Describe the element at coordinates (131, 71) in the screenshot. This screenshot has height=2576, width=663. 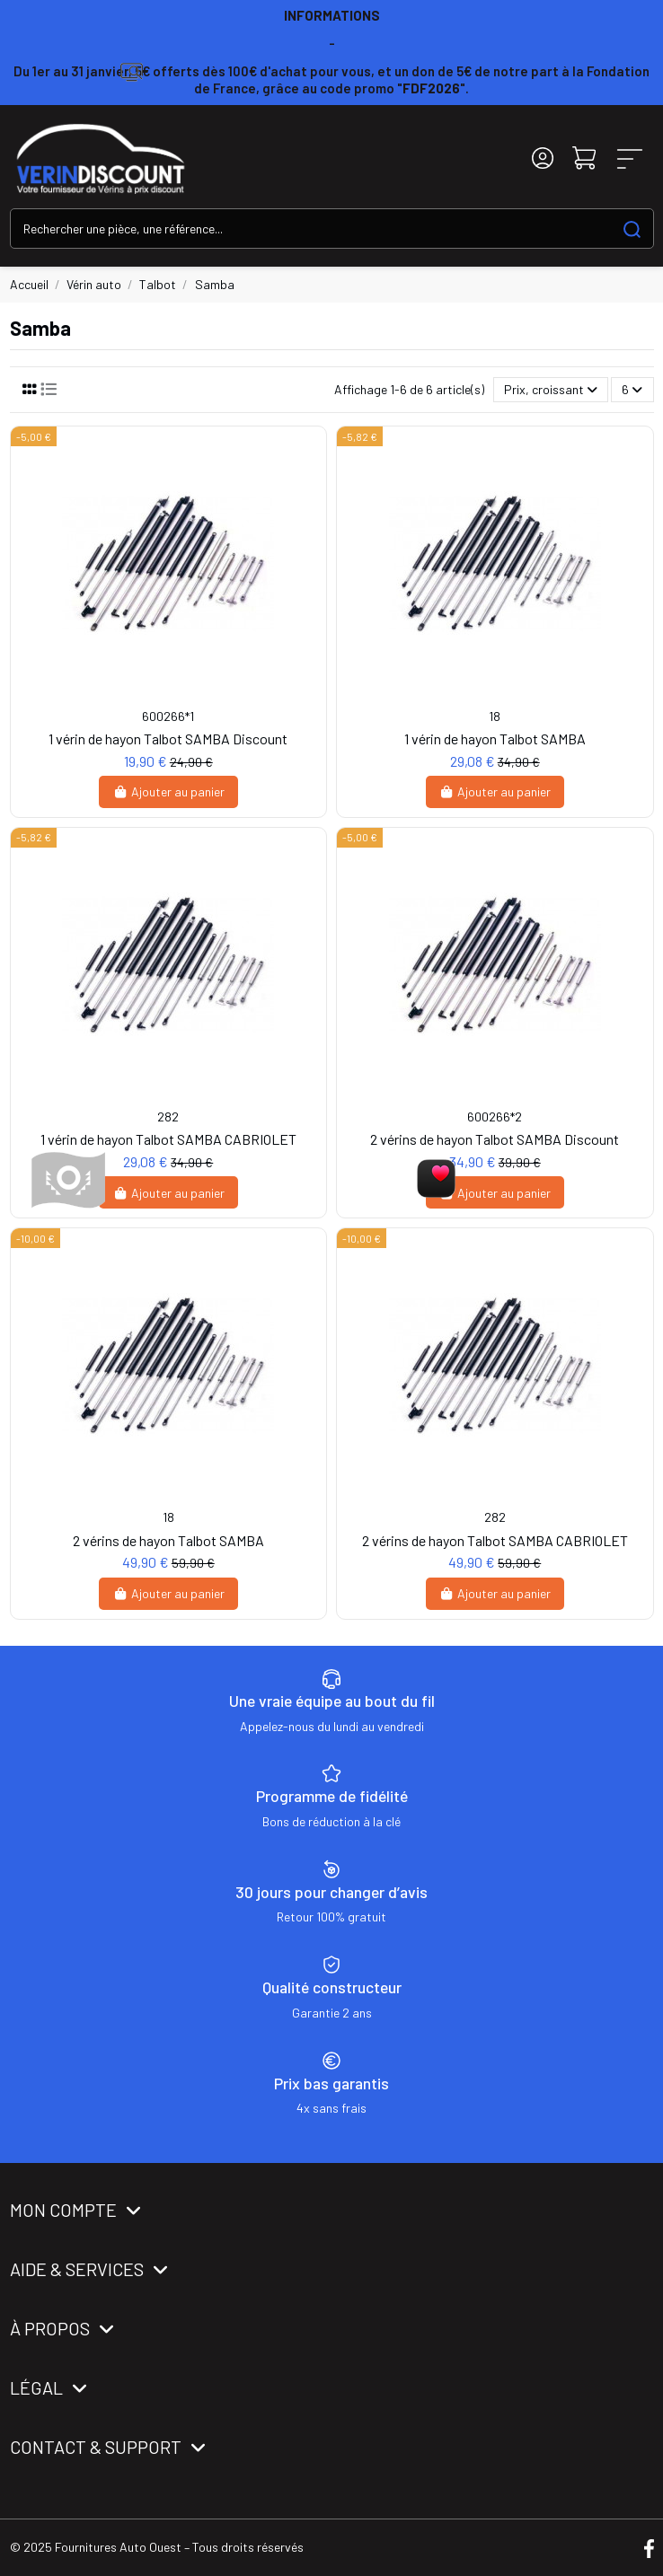
I see `access system diagnostics settings` at that location.